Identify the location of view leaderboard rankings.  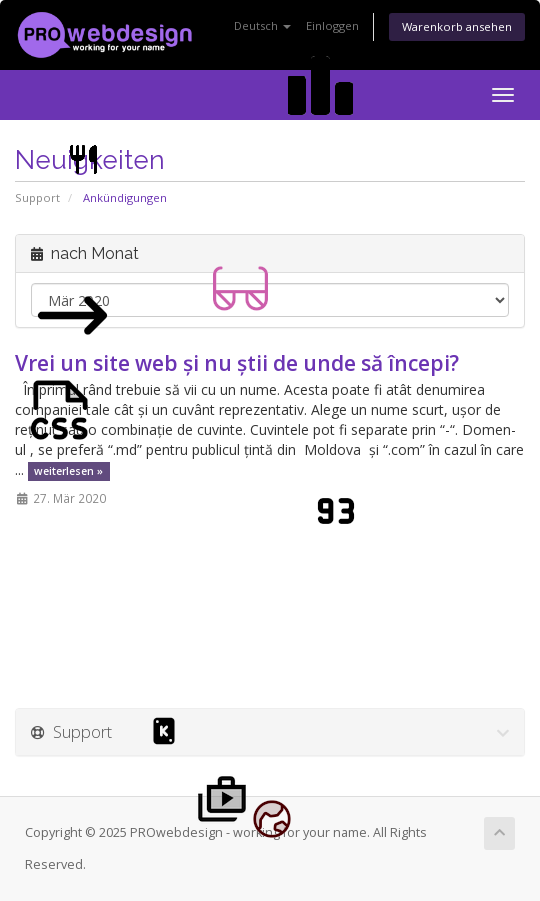
(320, 85).